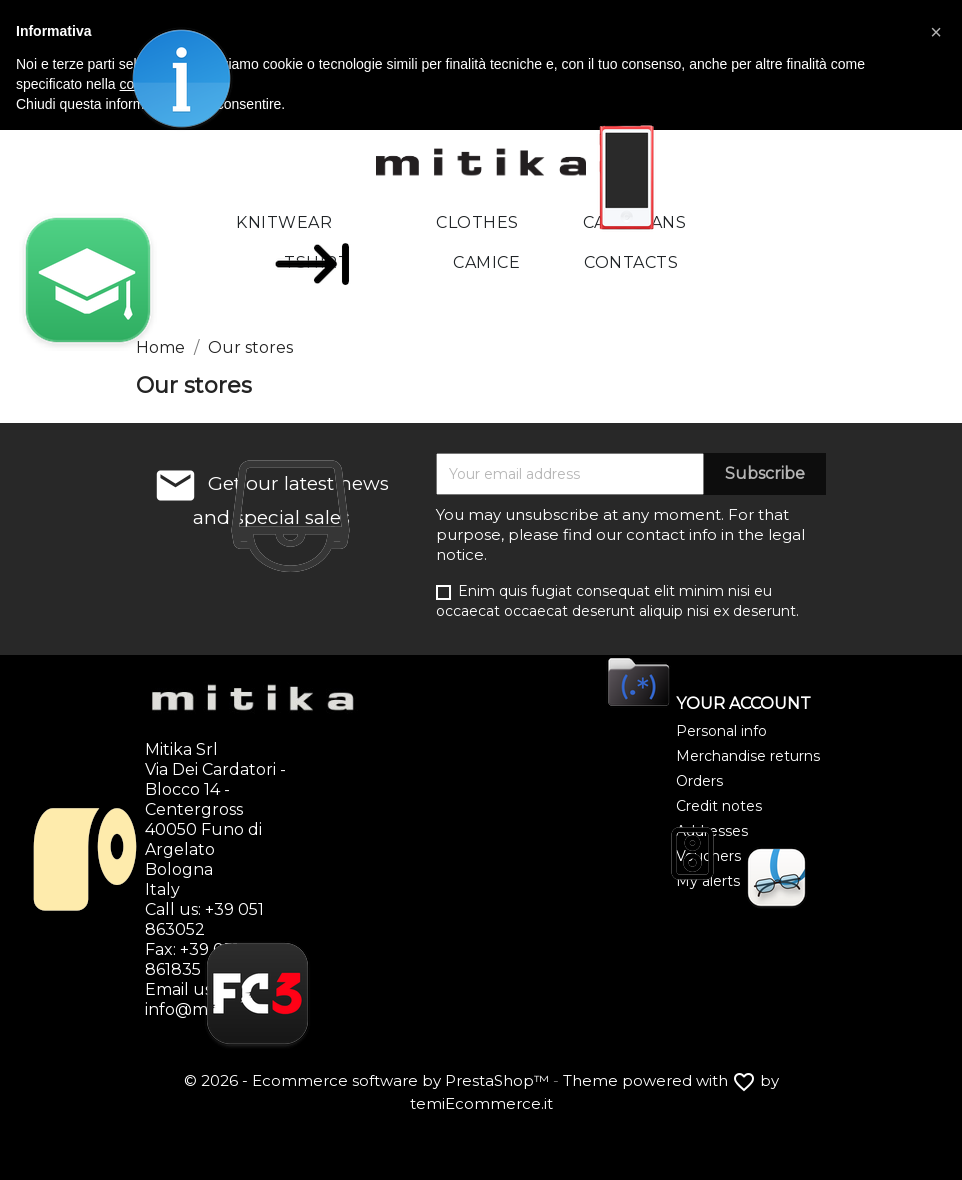 The height and width of the screenshot is (1180, 962). What do you see at coordinates (257, 993) in the screenshot?
I see `launch far cry 3 game` at bounding box center [257, 993].